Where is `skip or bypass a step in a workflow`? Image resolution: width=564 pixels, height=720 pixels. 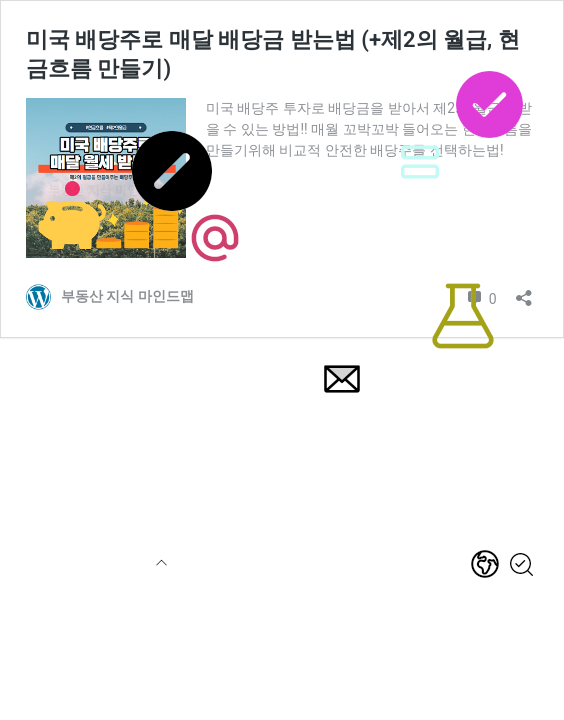
skip or bypass a step in a workflow is located at coordinates (172, 171).